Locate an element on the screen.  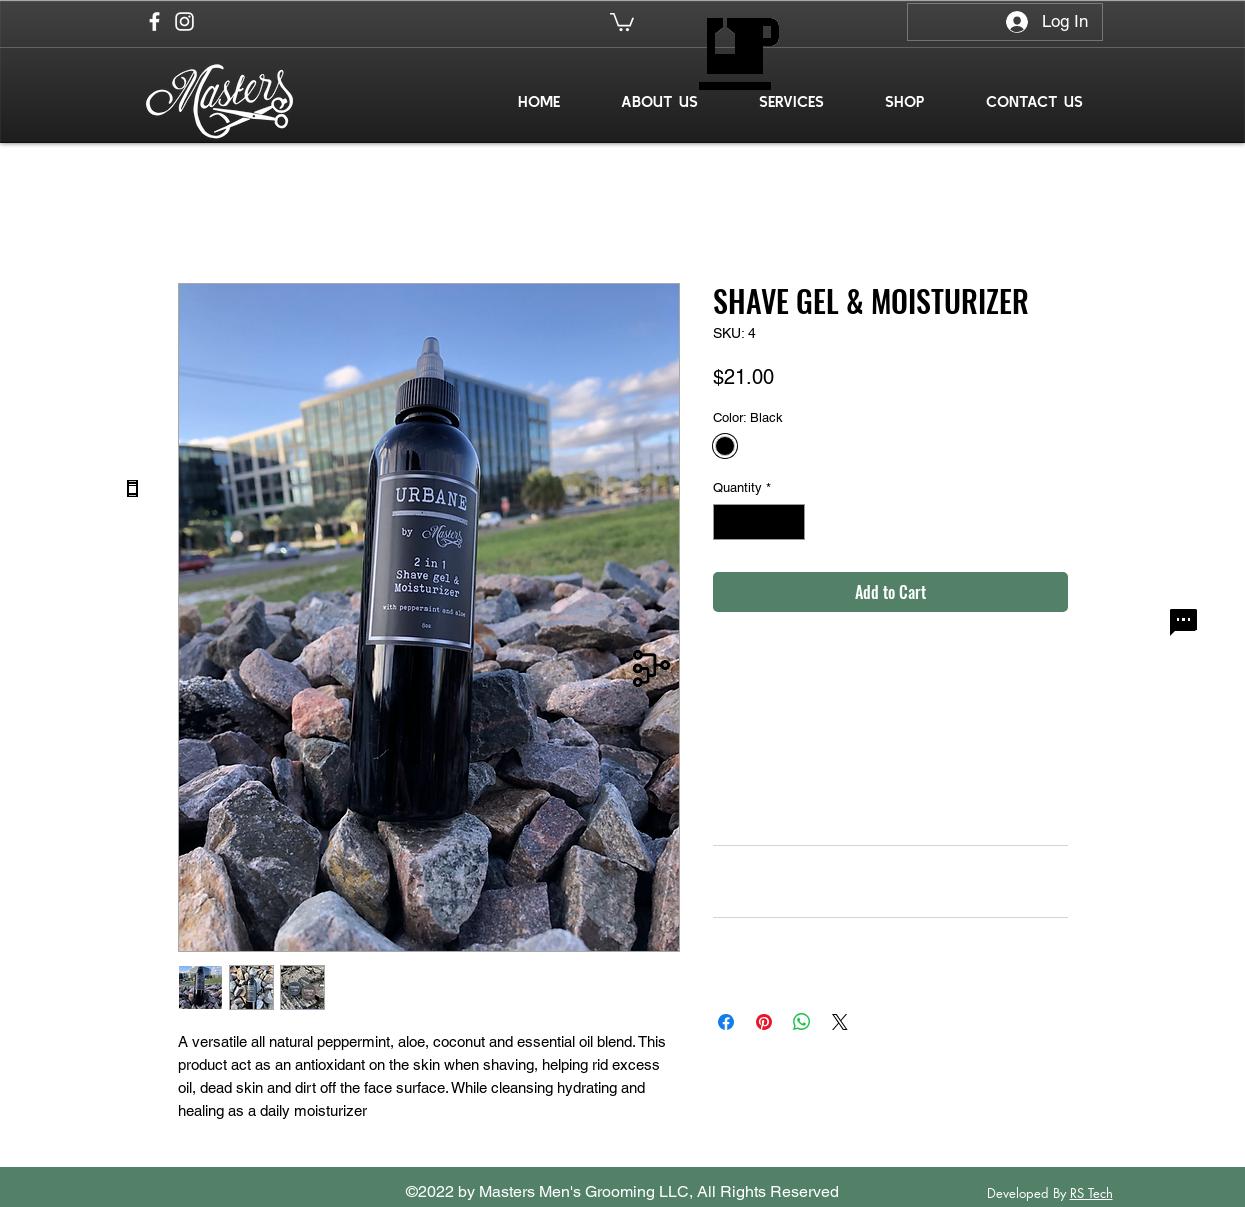
open text messages is located at coordinates (1183, 622).